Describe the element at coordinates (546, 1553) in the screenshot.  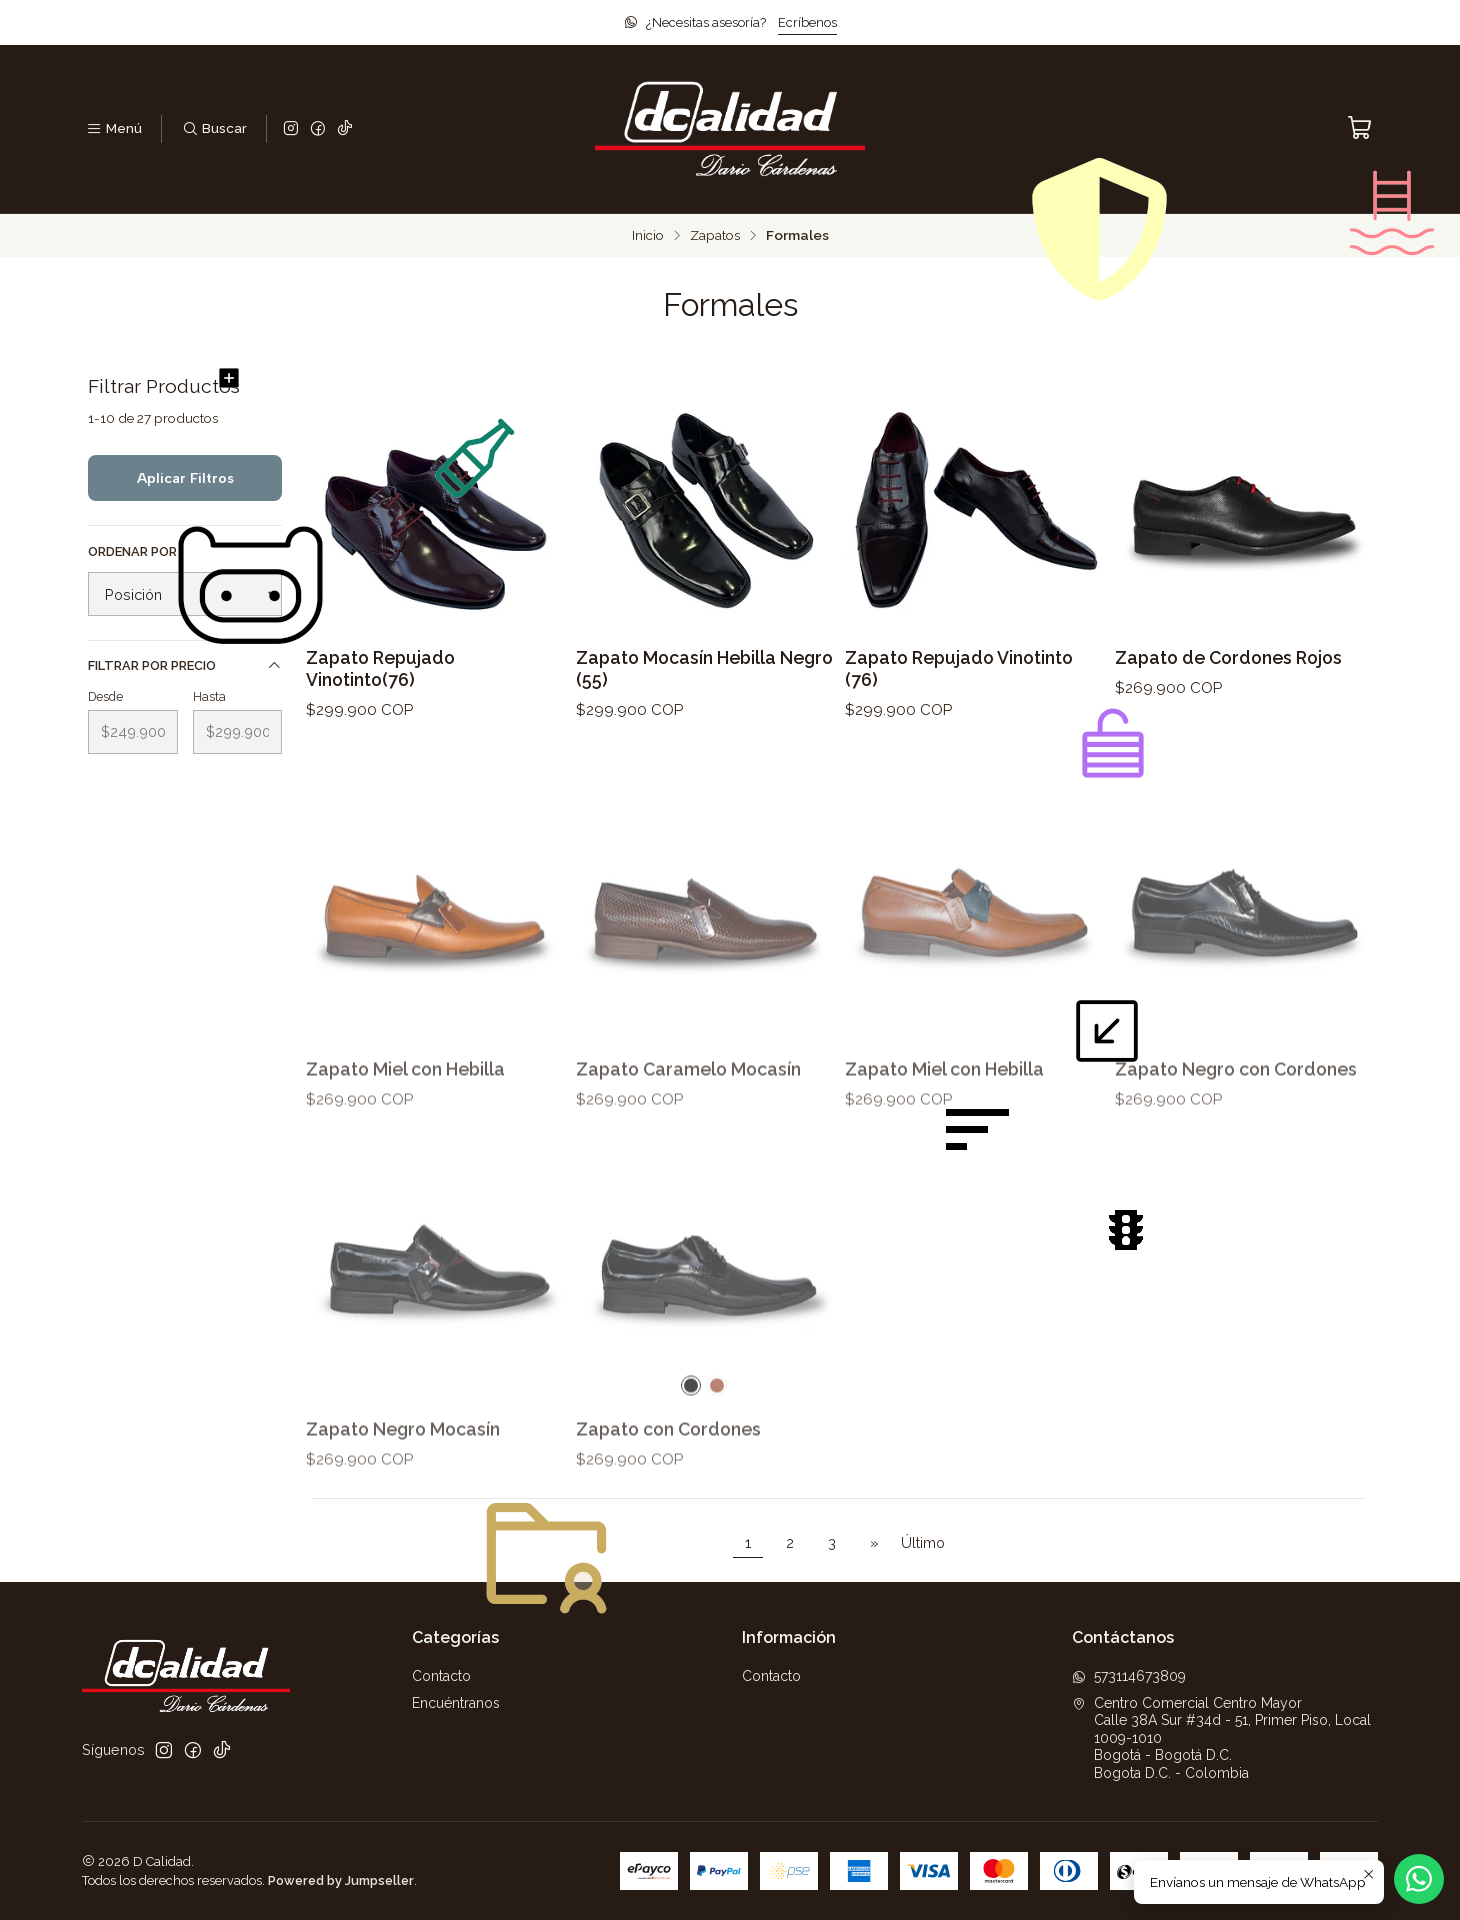
I see `access user-specific files` at that location.